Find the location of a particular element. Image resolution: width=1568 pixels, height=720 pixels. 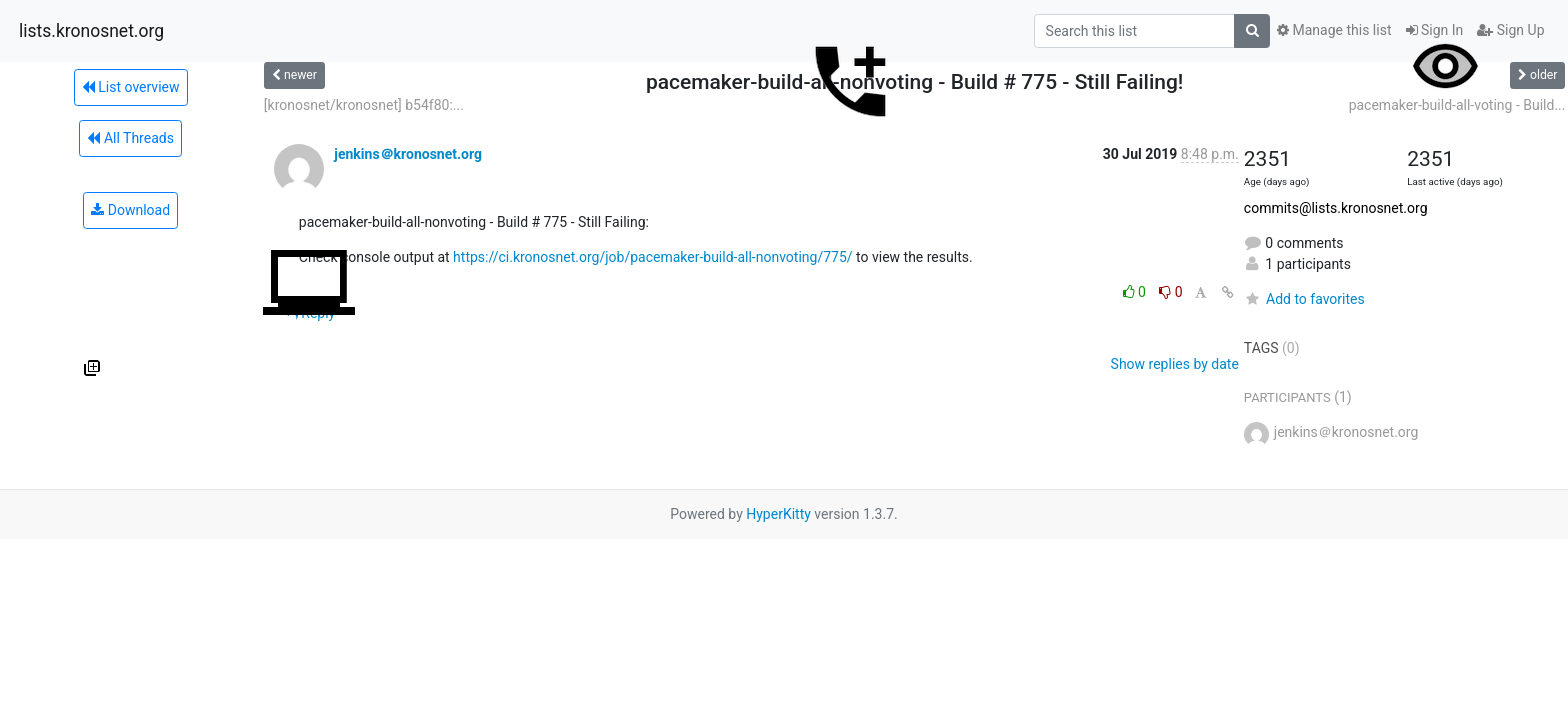

add a new contact to your phone is located at coordinates (850, 81).